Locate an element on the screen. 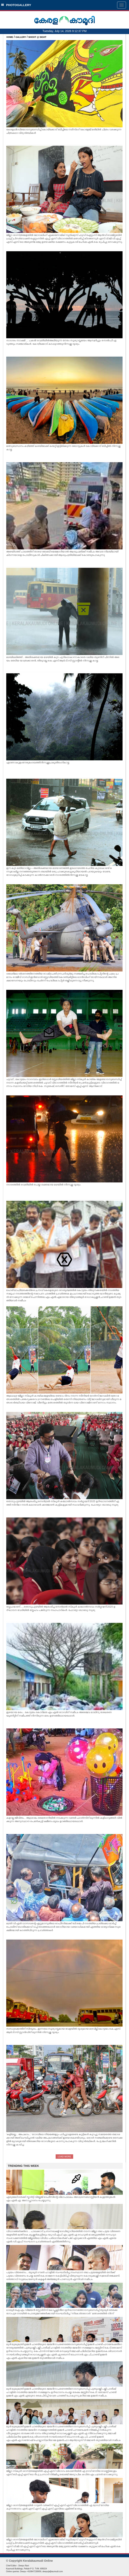 The width and height of the screenshot is (129, 2576). sunrise alarm or wake-up time indicator is located at coordinates (74, 2112).